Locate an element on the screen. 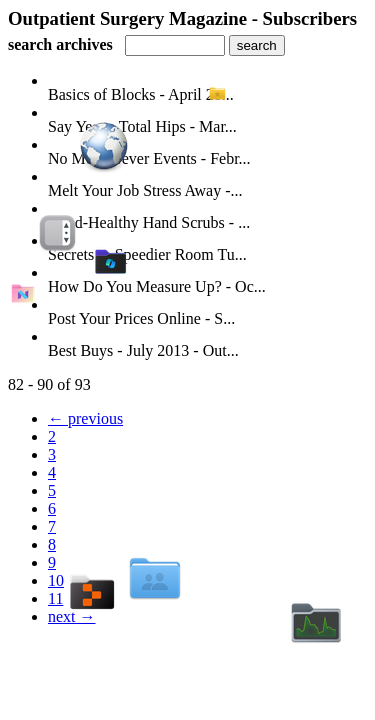  access internet and web applications is located at coordinates (104, 146).